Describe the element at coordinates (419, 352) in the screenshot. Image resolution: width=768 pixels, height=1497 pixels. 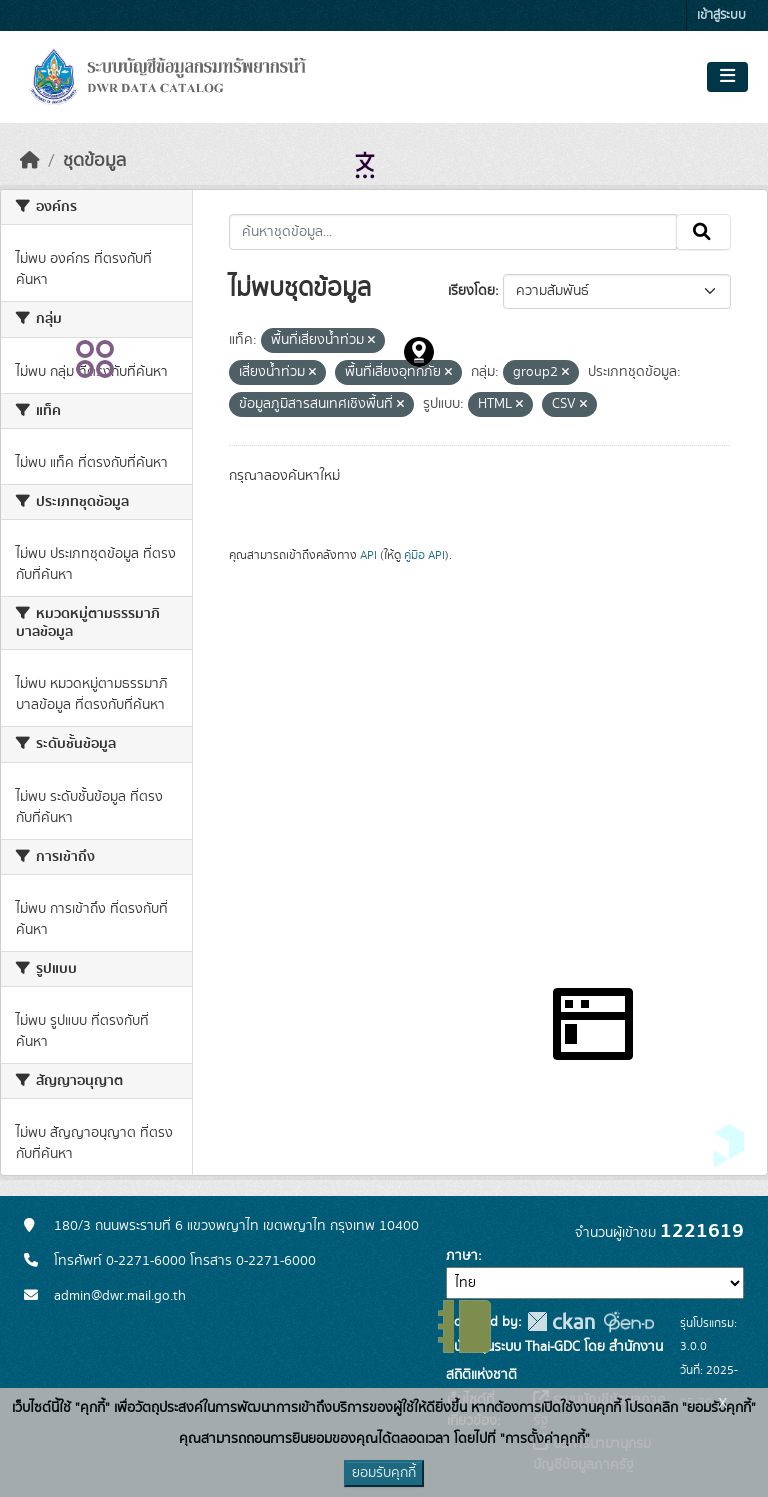
I see `maplibre mapping library logo` at that location.